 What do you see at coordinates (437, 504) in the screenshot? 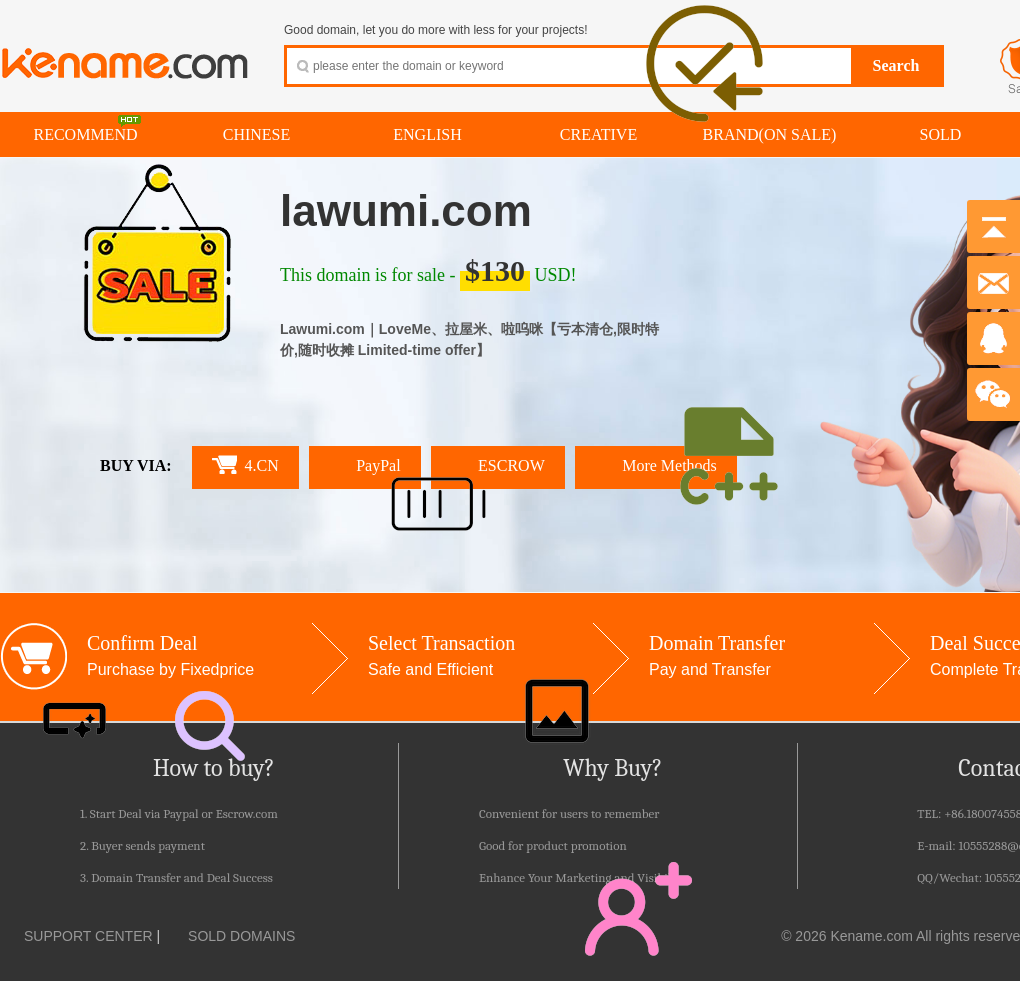
I see `indicates battery is well charged` at bounding box center [437, 504].